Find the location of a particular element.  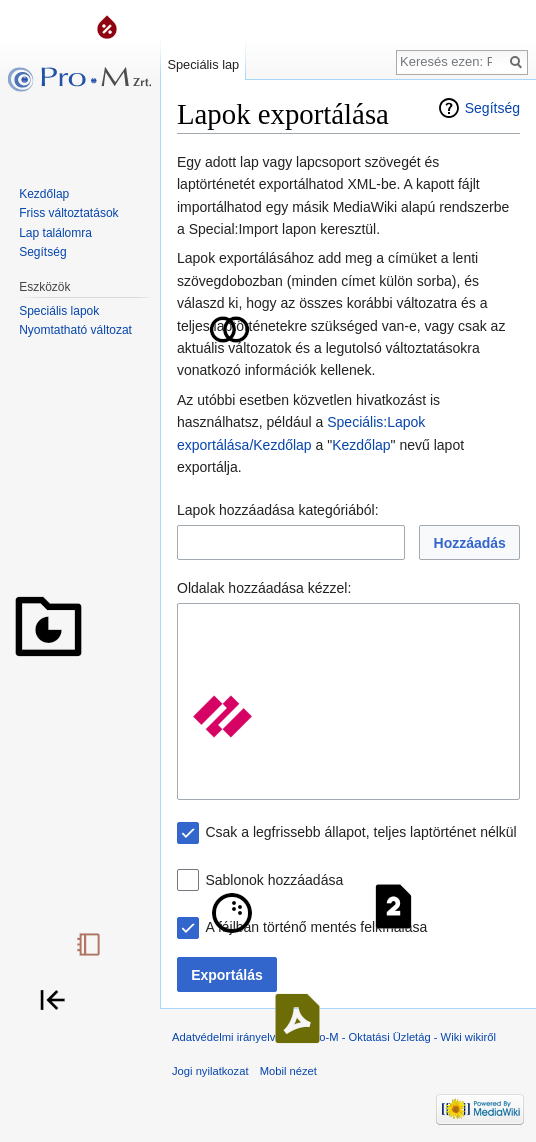

collapse panel to the left is located at coordinates (52, 1000).